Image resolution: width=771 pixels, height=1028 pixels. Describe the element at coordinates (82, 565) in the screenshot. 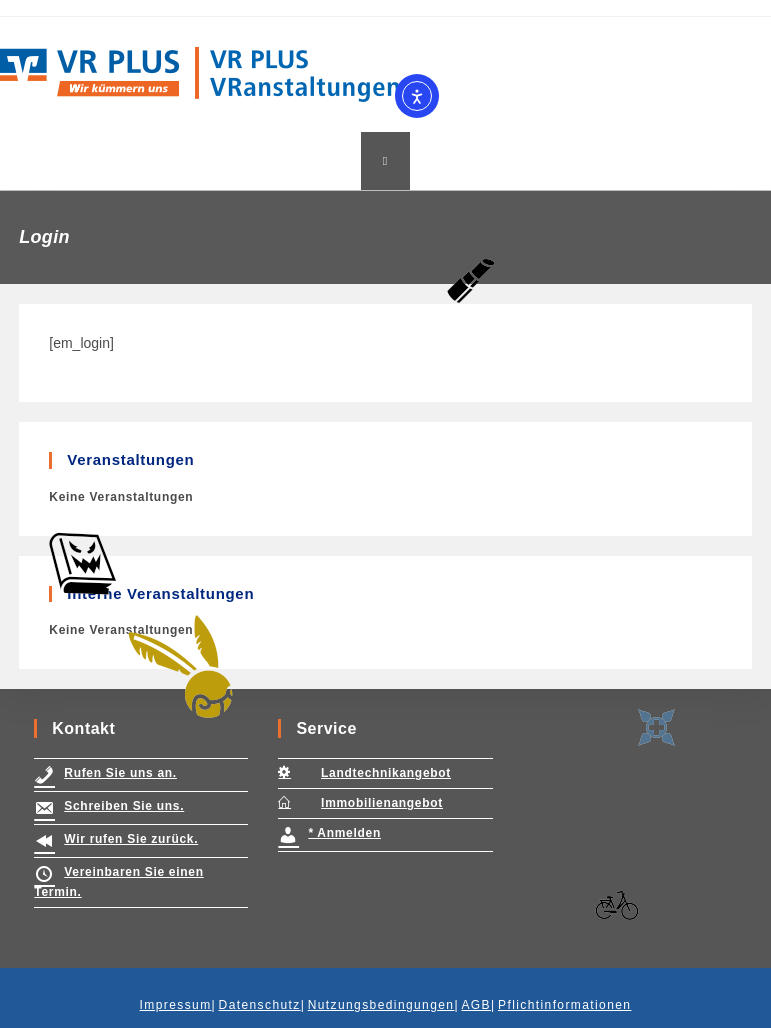

I see `open the grimoire or spellbook` at that location.